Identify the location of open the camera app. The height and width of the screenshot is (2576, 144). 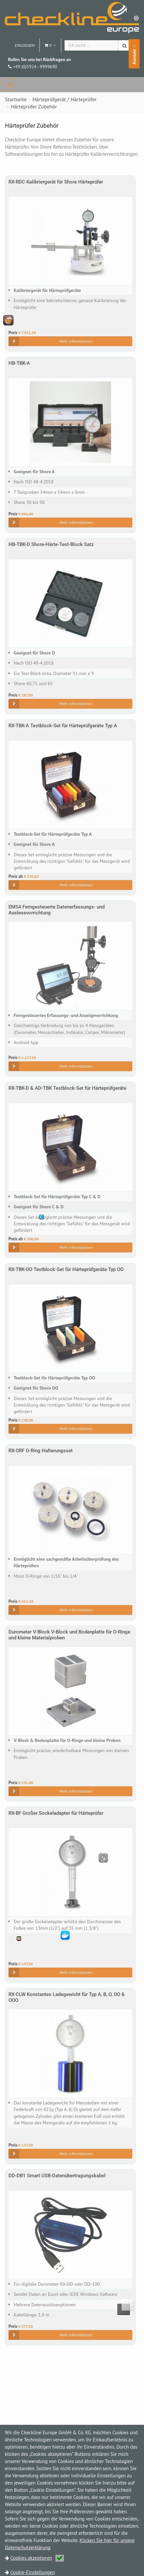
(103, 1858).